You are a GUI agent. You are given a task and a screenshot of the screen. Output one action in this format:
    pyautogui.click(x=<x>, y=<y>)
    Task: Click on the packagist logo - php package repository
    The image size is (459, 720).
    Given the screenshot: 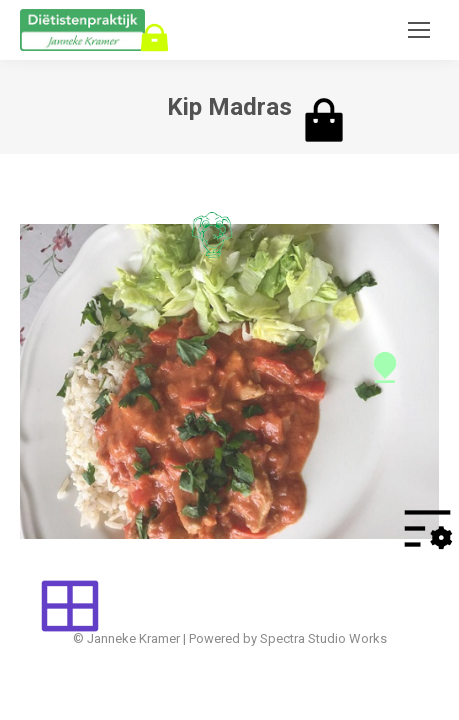 What is the action you would take?
    pyautogui.click(x=212, y=235)
    